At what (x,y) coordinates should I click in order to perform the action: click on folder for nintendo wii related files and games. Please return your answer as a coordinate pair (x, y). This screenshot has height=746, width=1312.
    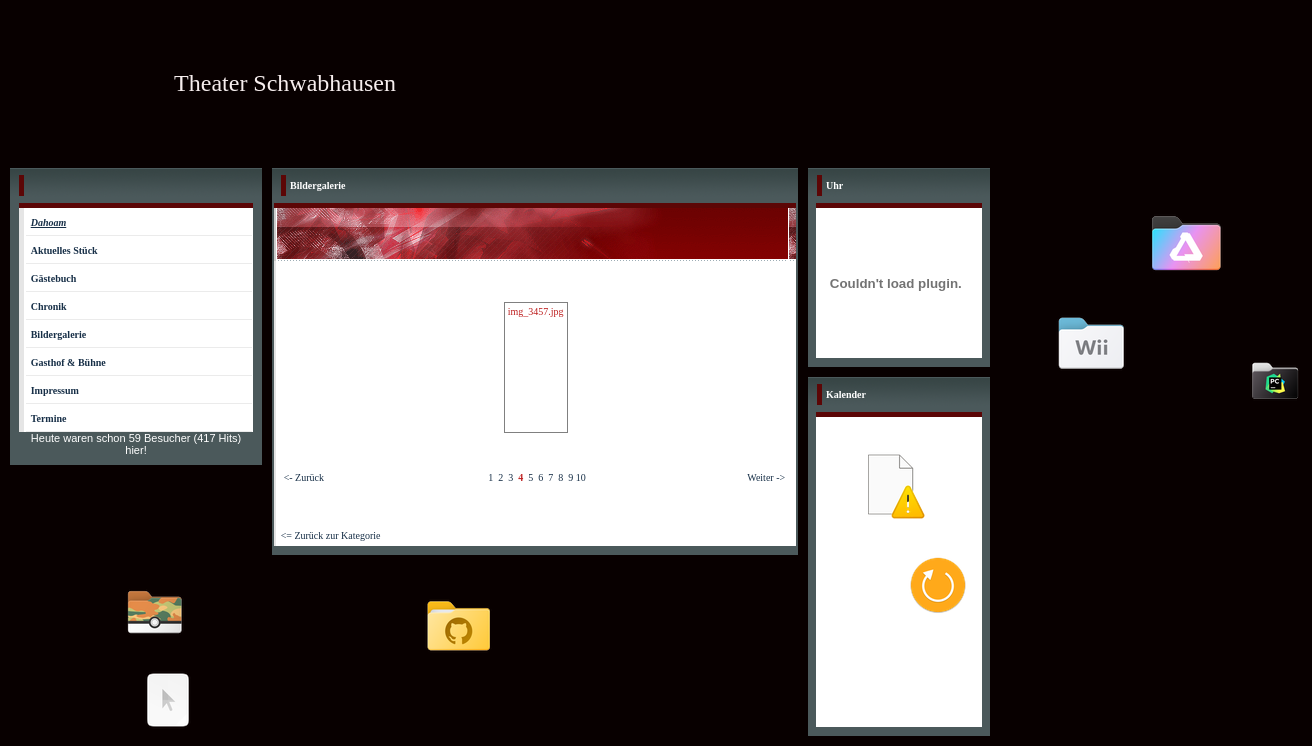
    Looking at the image, I should click on (1091, 345).